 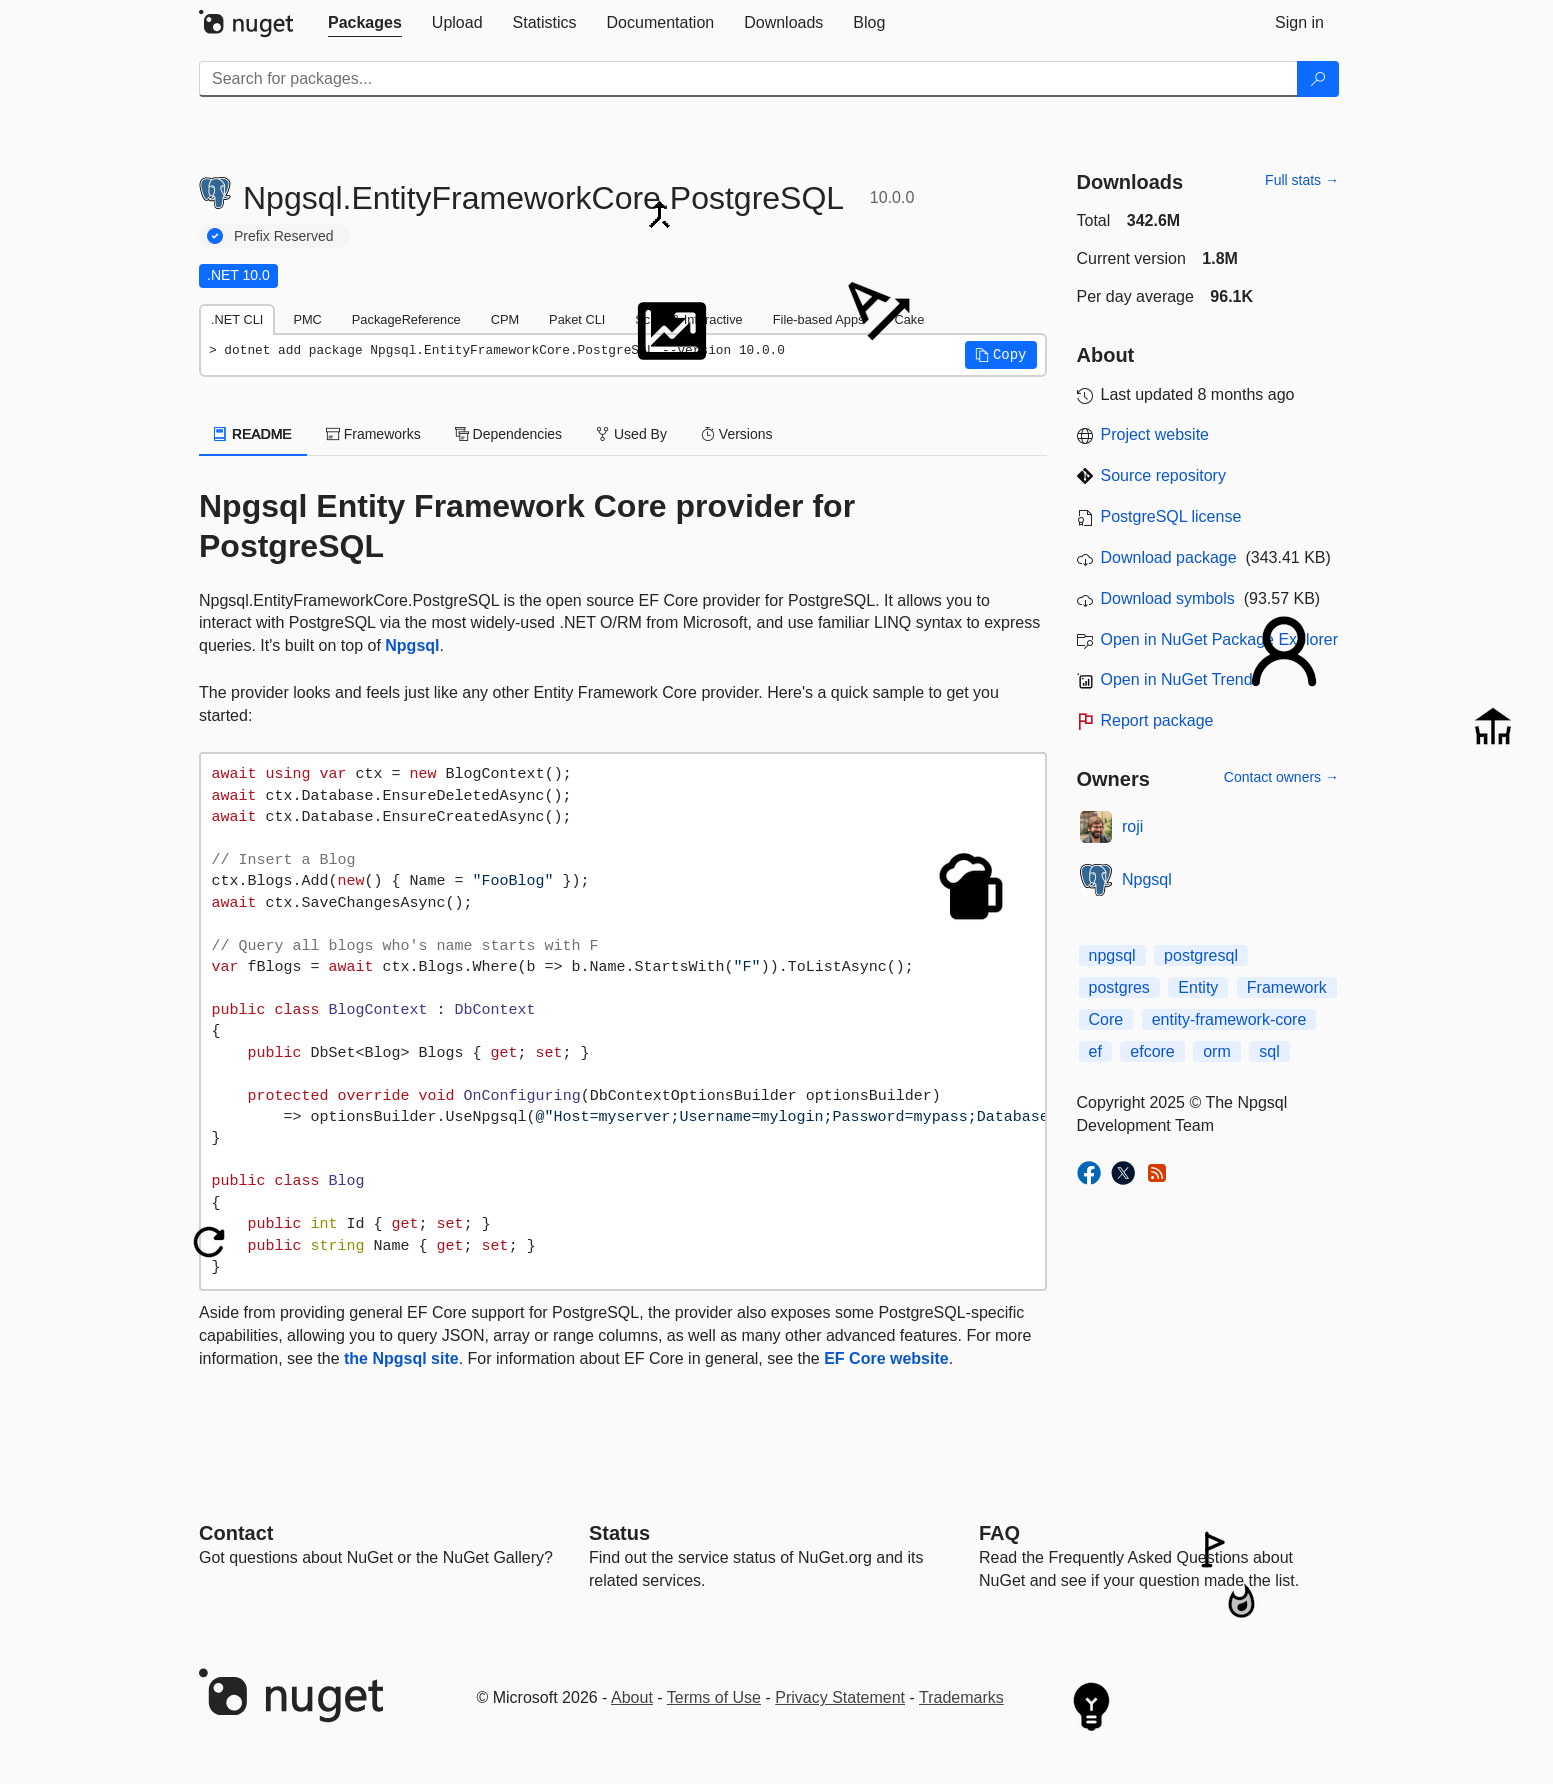 What do you see at coordinates (209, 1242) in the screenshot?
I see `refresh or reload the current page` at bounding box center [209, 1242].